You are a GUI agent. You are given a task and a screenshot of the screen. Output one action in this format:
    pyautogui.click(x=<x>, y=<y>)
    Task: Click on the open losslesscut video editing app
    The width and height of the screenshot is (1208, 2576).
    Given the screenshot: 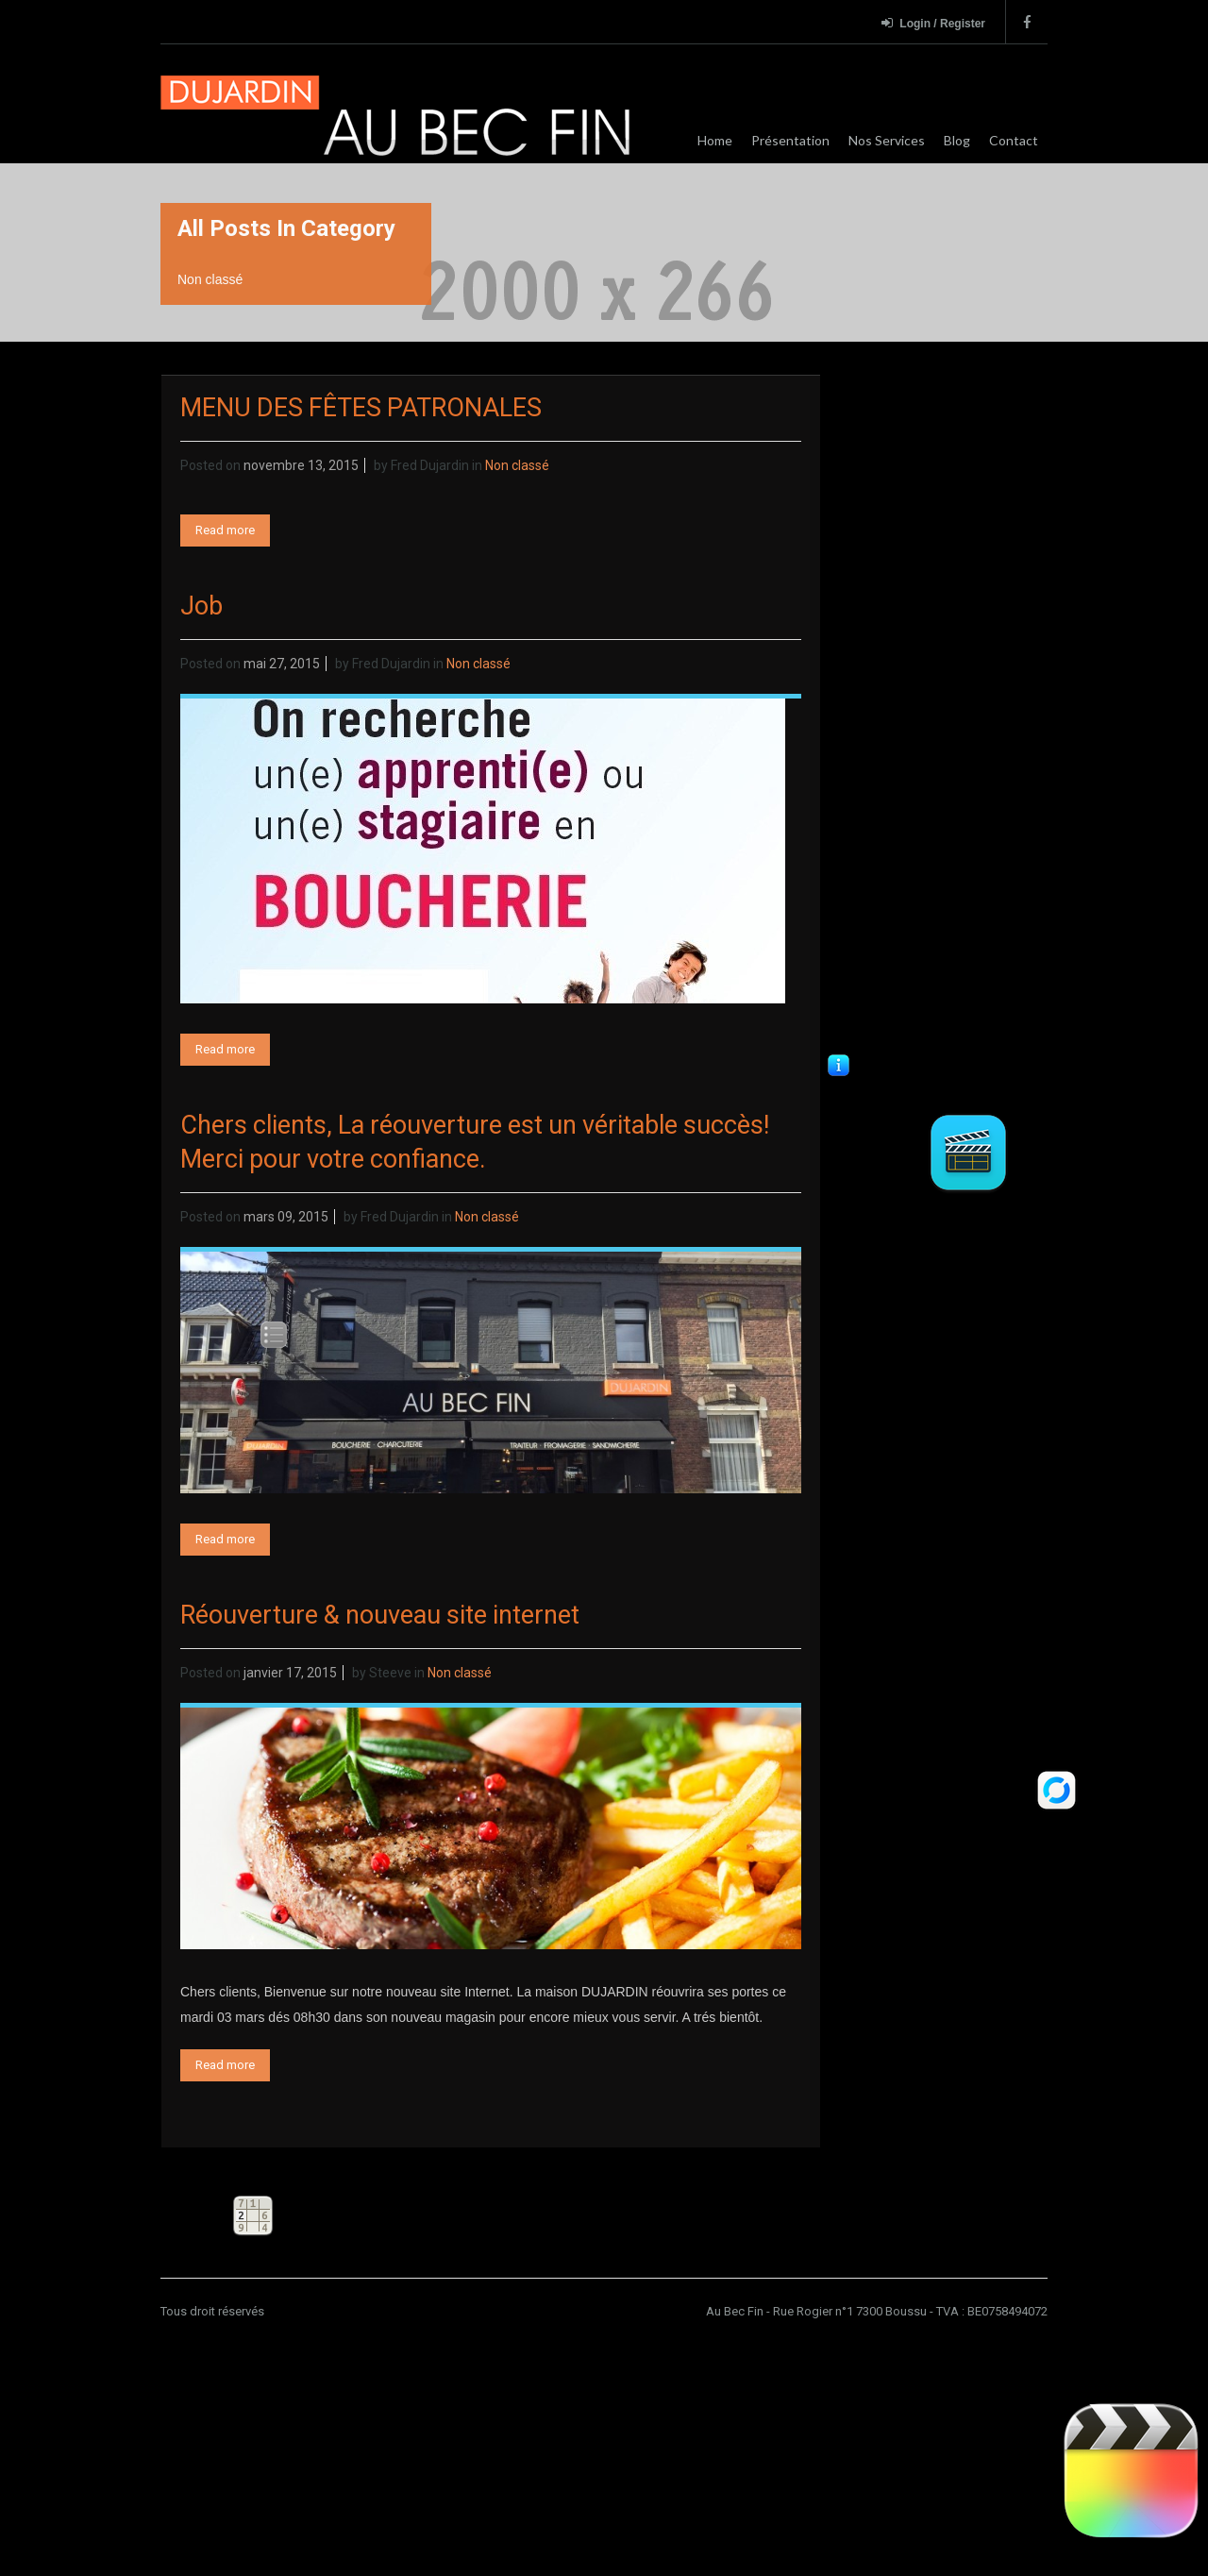 What is the action you would take?
    pyautogui.click(x=968, y=1153)
    